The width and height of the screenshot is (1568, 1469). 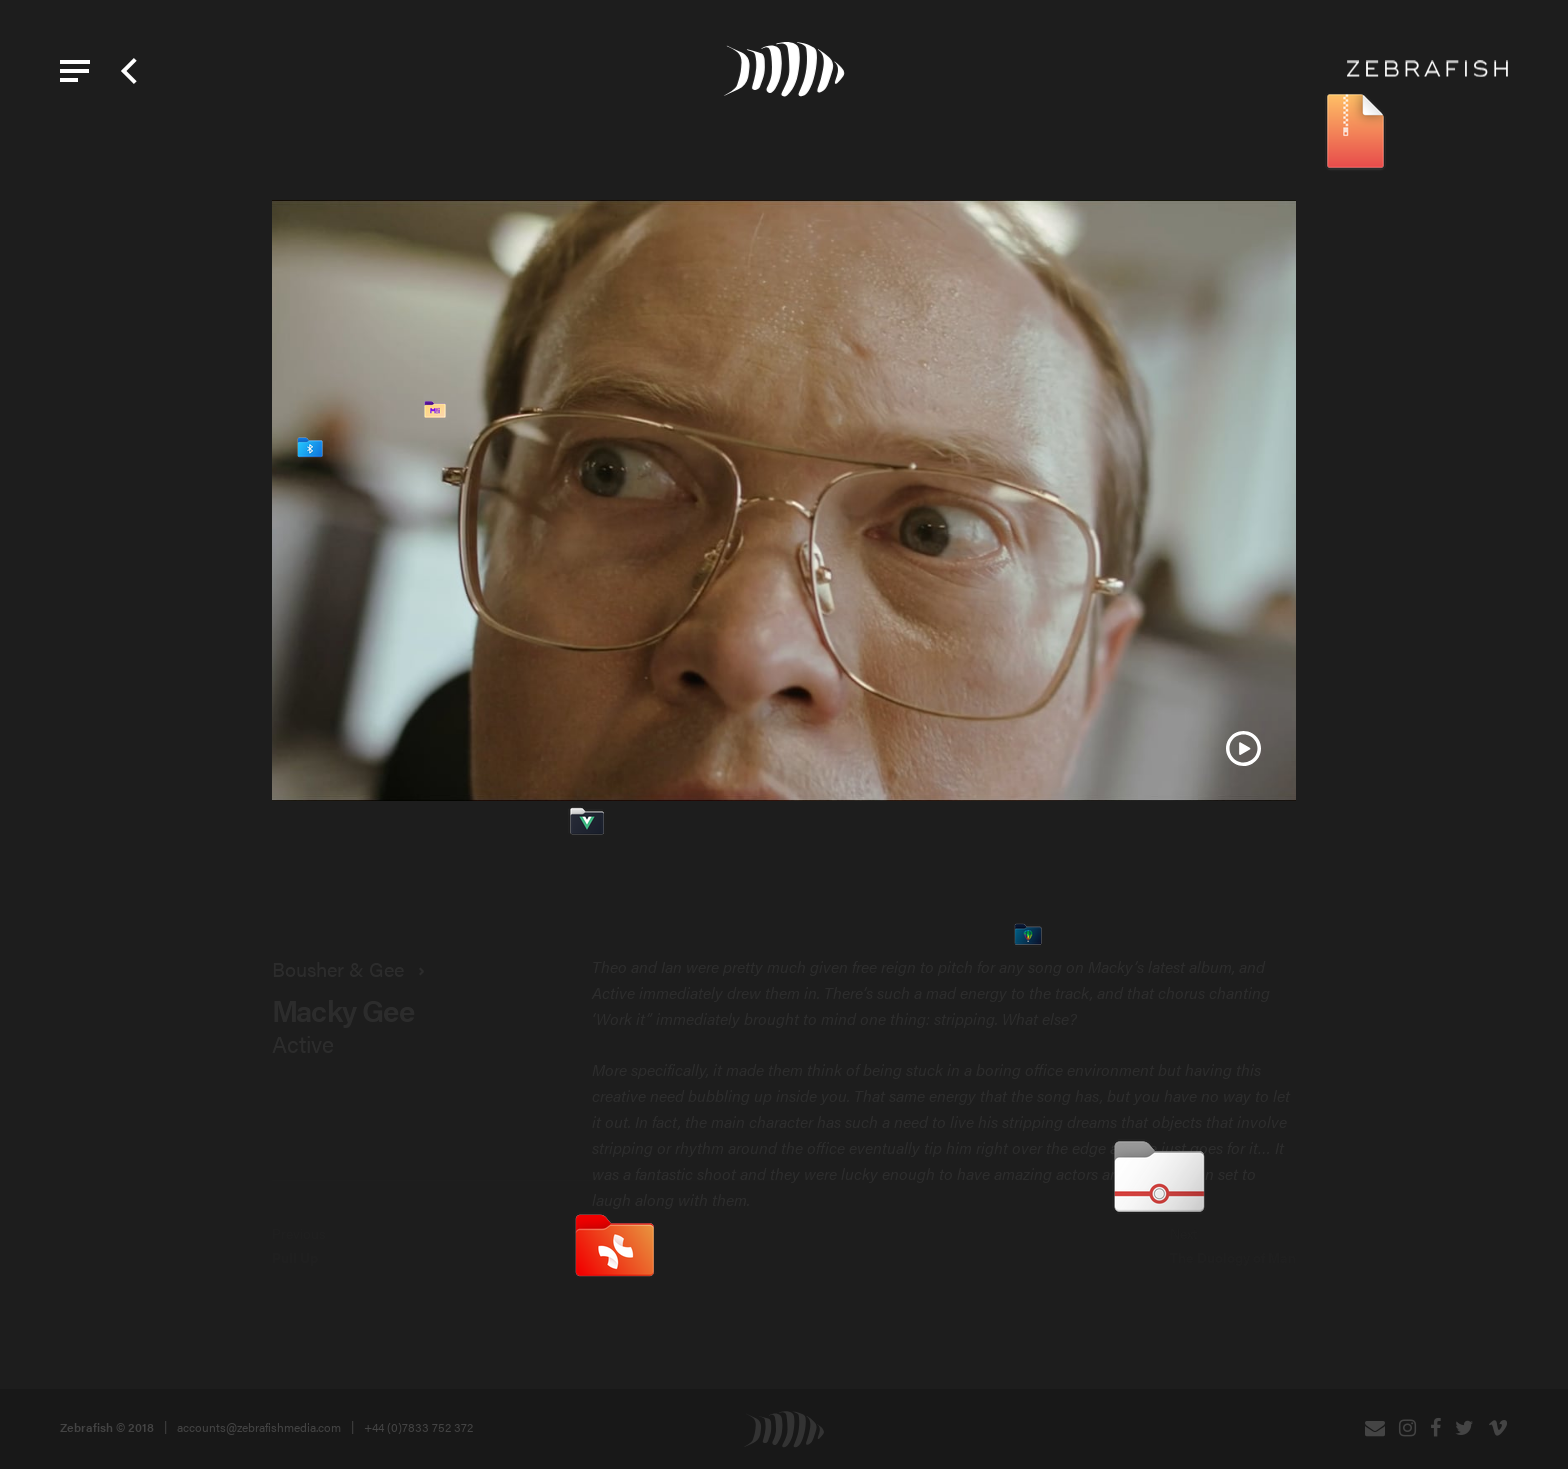 What do you see at coordinates (587, 822) in the screenshot?
I see `open folder containing vue.js project files` at bounding box center [587, 822].